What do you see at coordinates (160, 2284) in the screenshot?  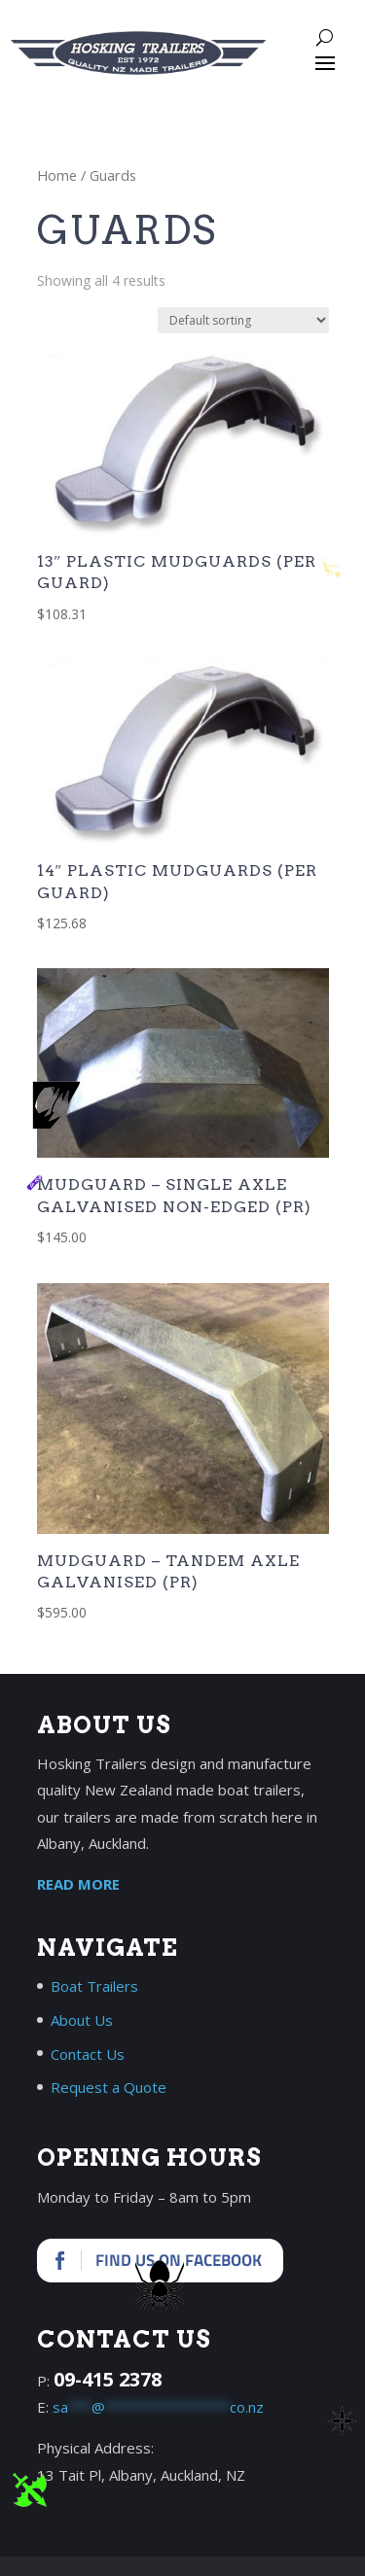 I see `indicates spider or arachnid enemy type in game` at bounding box center [160, 2284].